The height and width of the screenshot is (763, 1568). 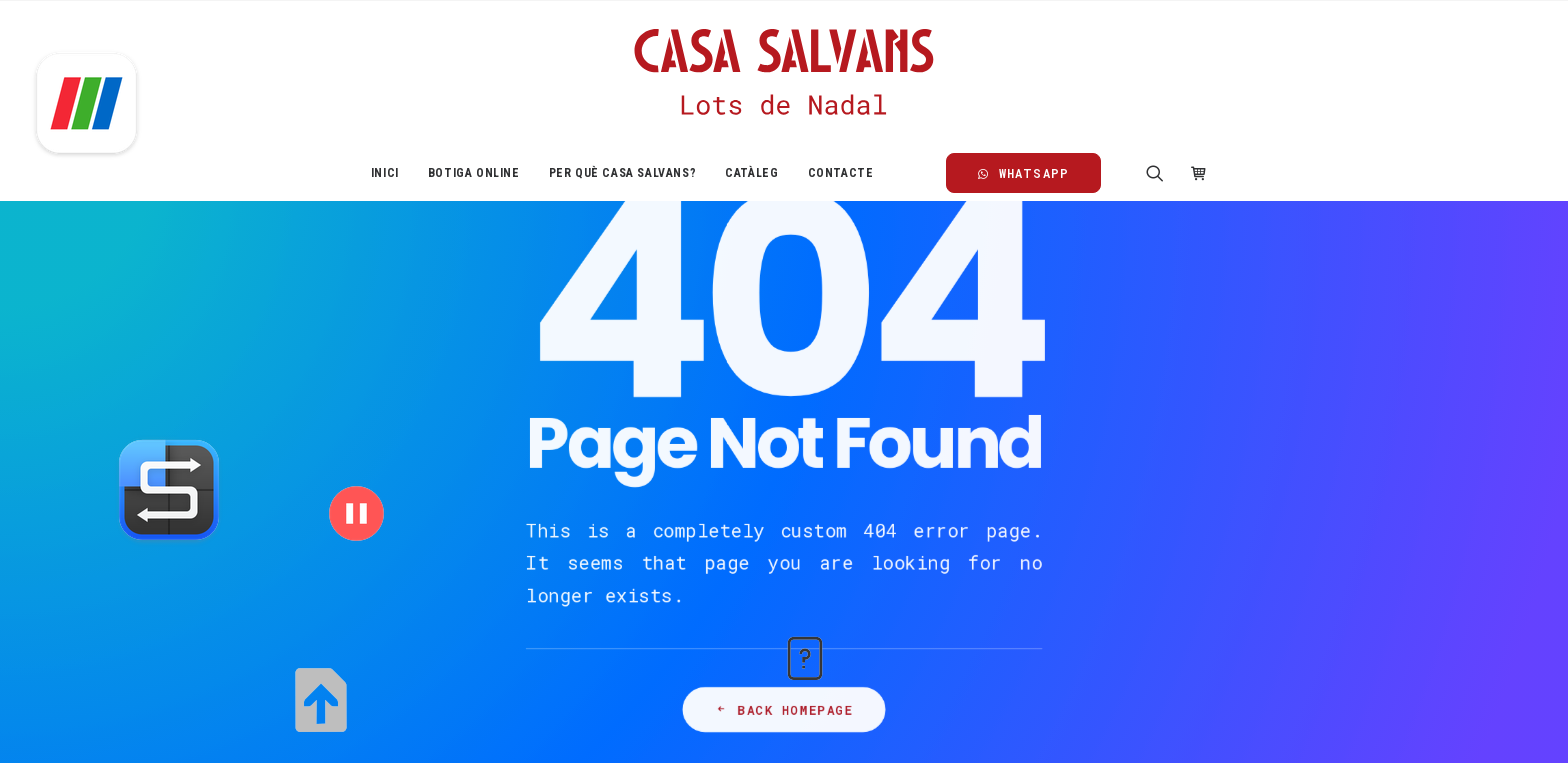 I want to click on send or share a document, so click(x=321, y=698).